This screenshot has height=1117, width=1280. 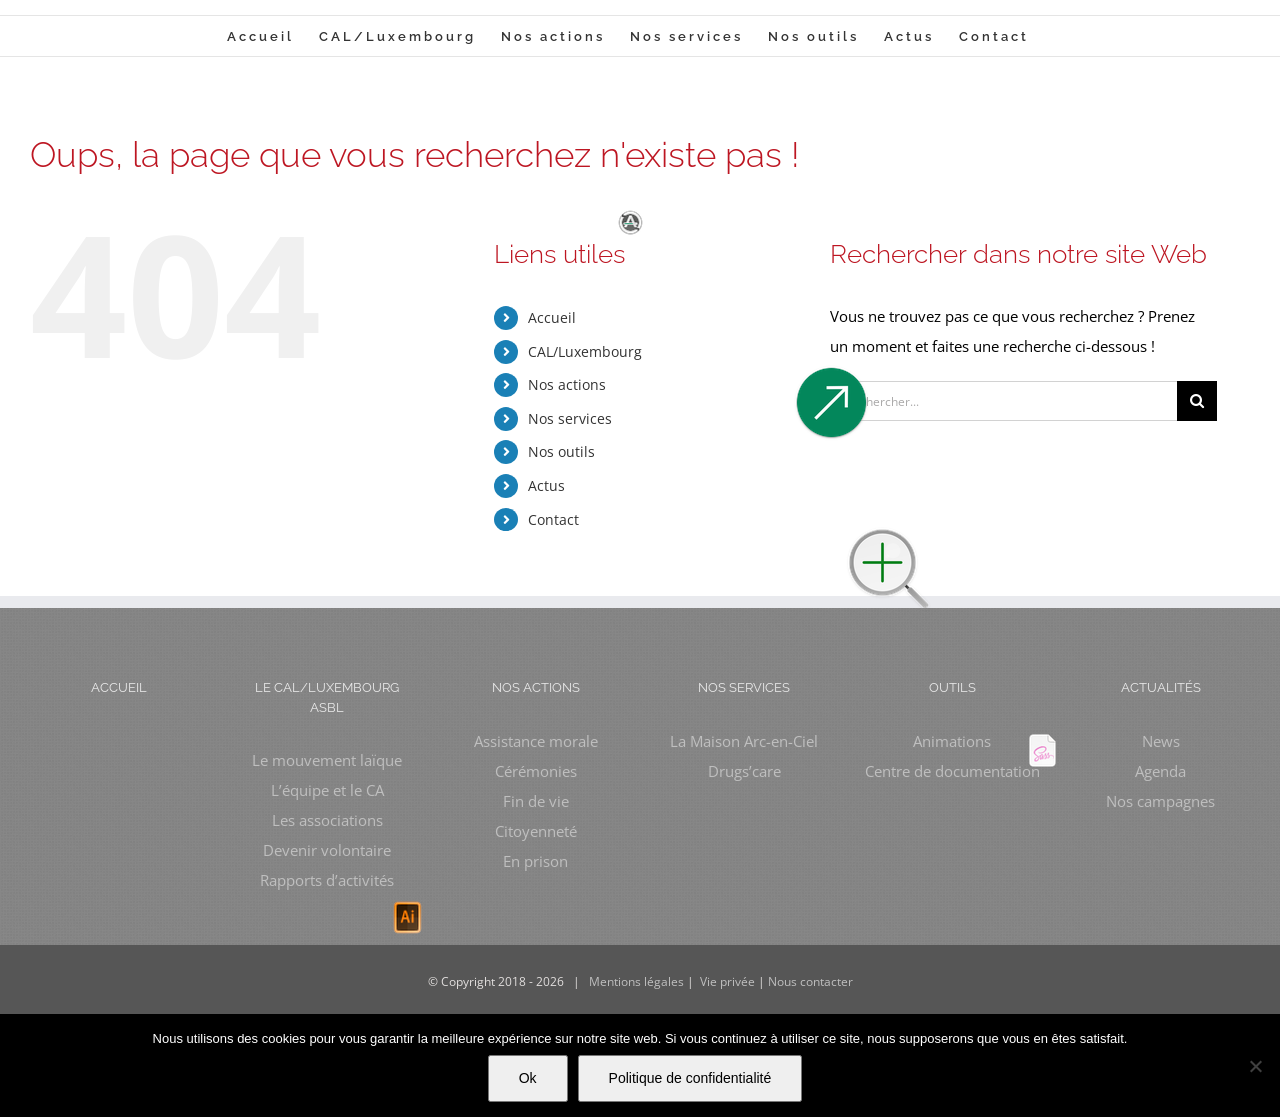 I want to click on open the software updater application, so click(x=630, y=222).